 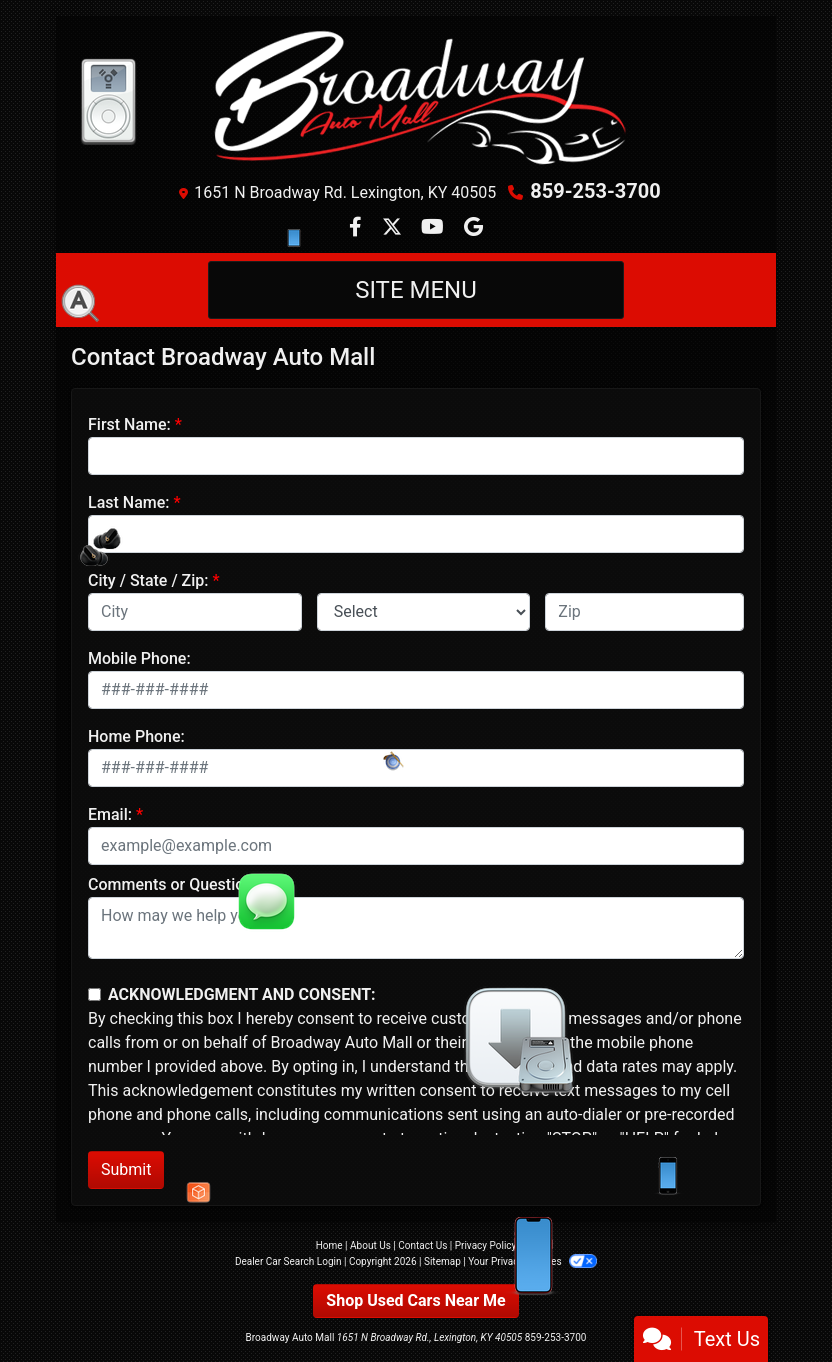 What do you see at coordinates (100, 547) in the screenshot?
I see `connect beats wireless earbuds` at bounding box center [100, 547].